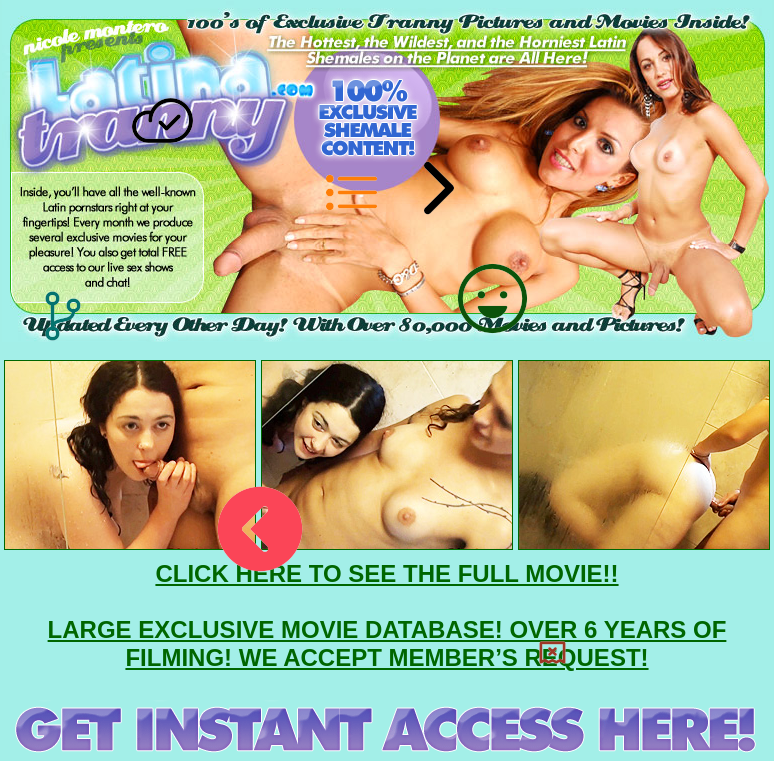  Describe the element at coordinates (162, 120) in the screenshot. I see `file successfully uploaded to cloud storage` at that location.